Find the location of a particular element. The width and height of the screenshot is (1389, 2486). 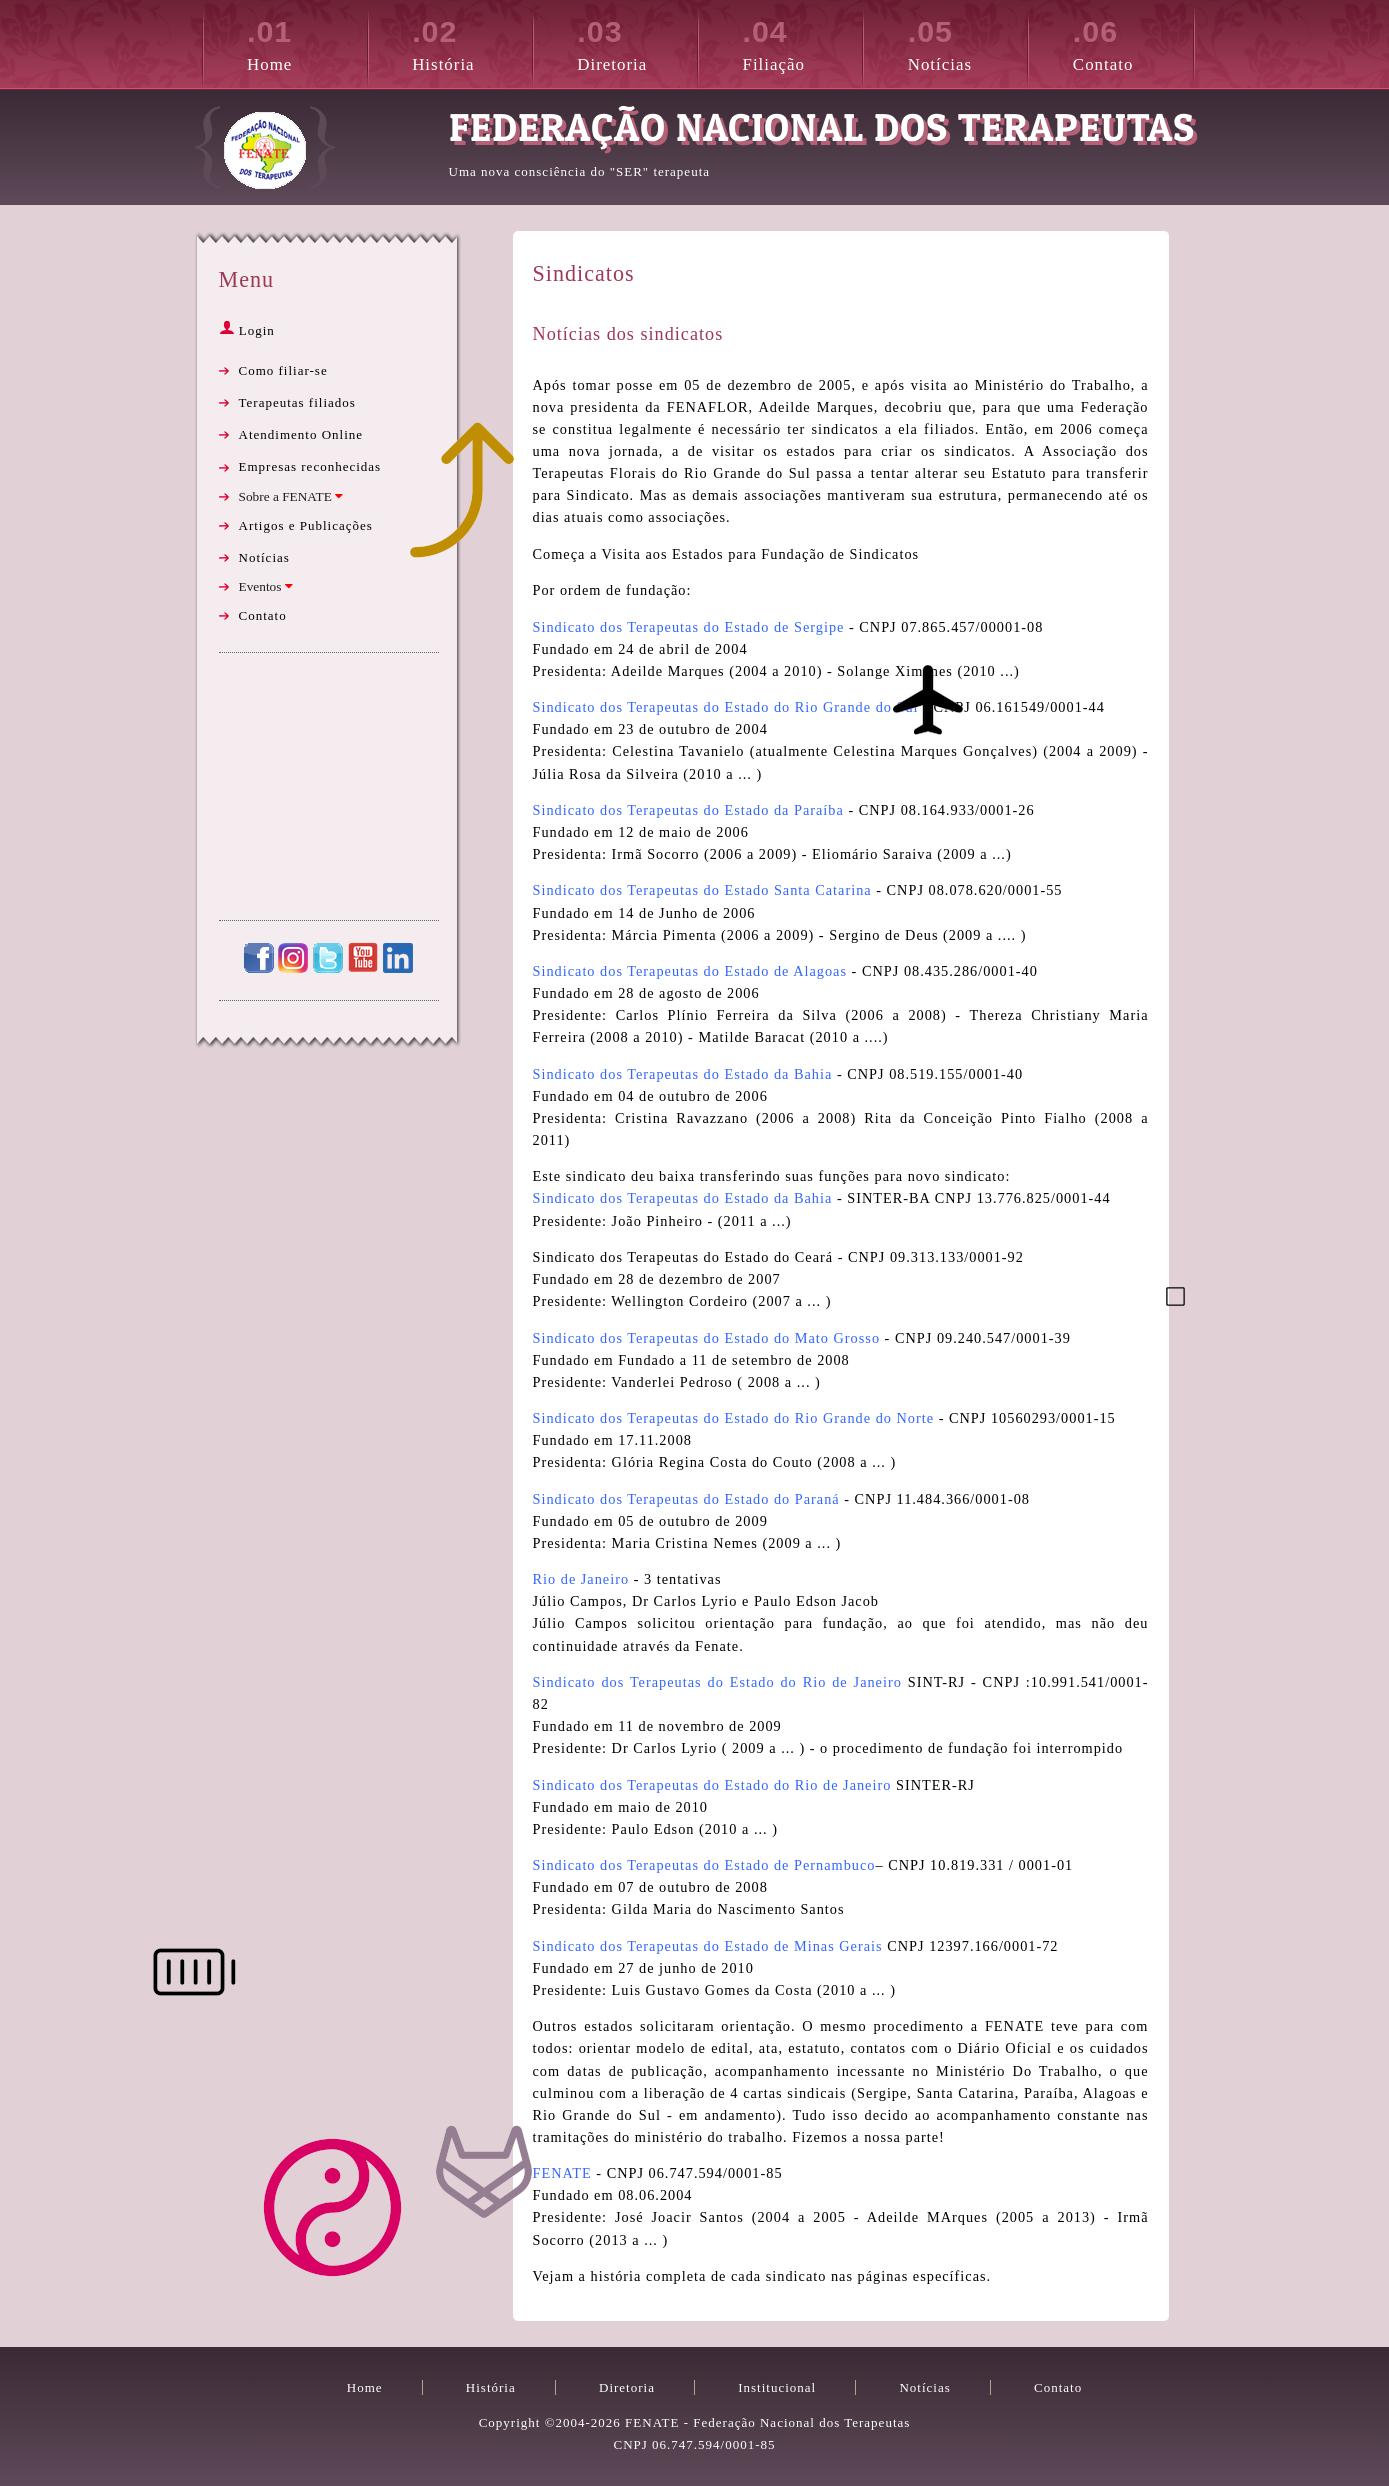

toggle balance or harmony mode is located at coordinates (332, 2207).